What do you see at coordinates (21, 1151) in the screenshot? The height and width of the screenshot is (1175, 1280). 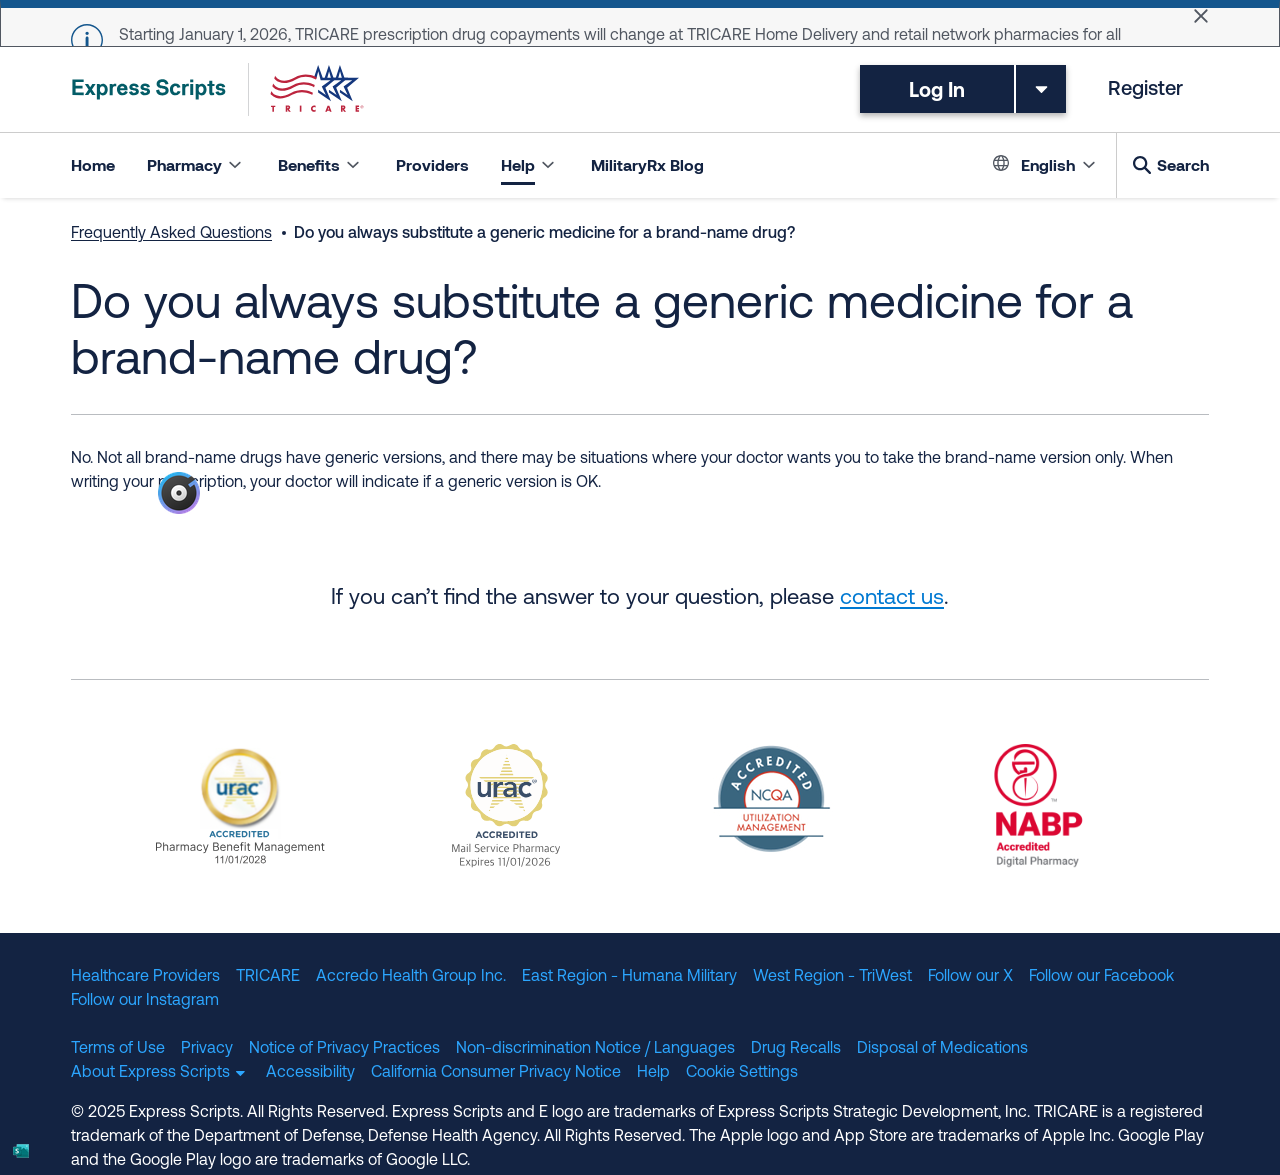 I see `open Microsoft Sway app` at bounding box center [21, 1151].